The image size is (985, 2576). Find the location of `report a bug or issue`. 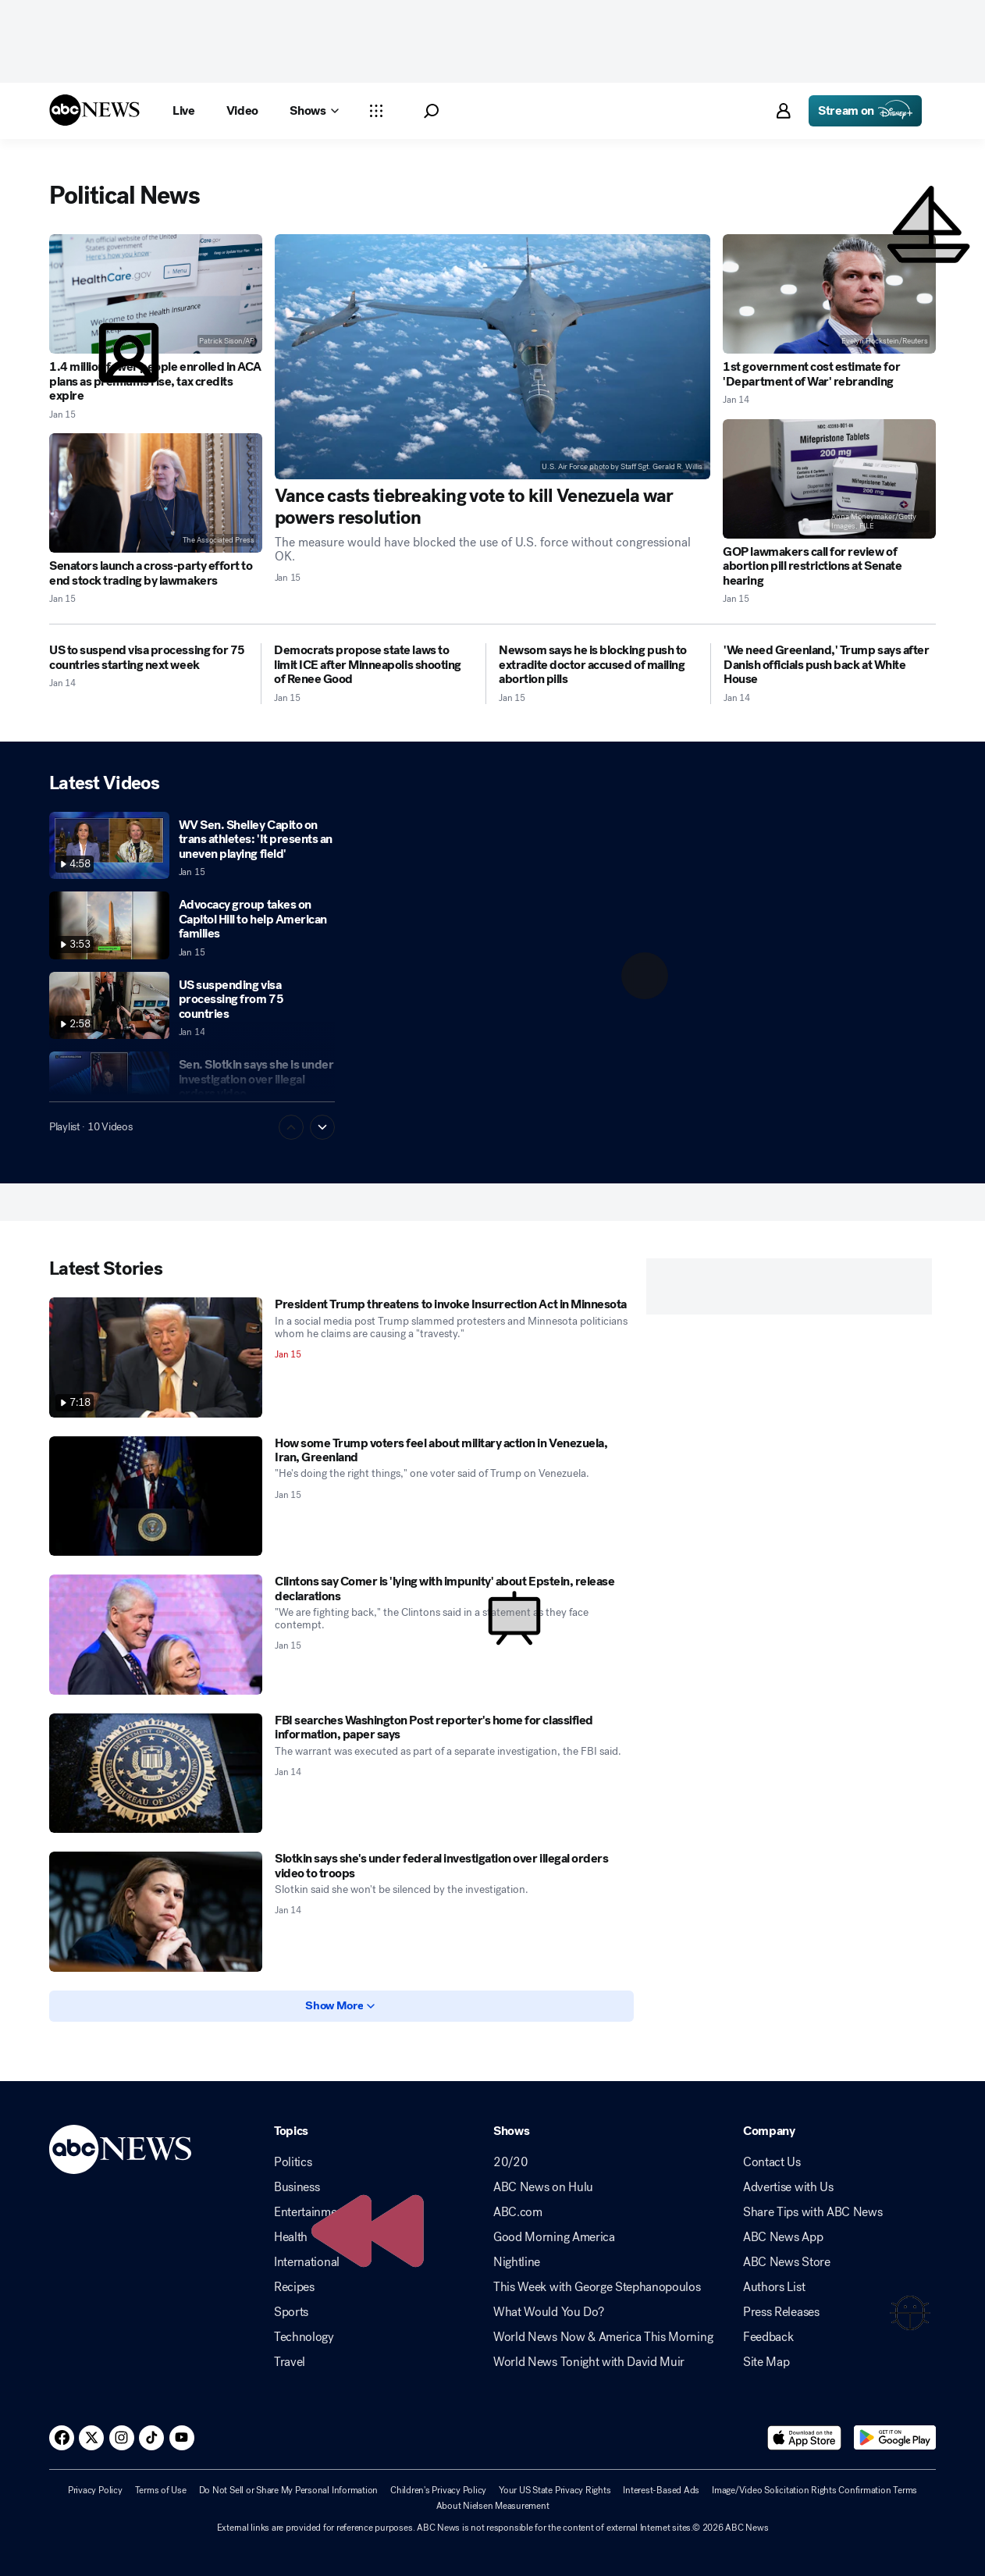

report a bug or issue is located at coordinates (910, 2313).